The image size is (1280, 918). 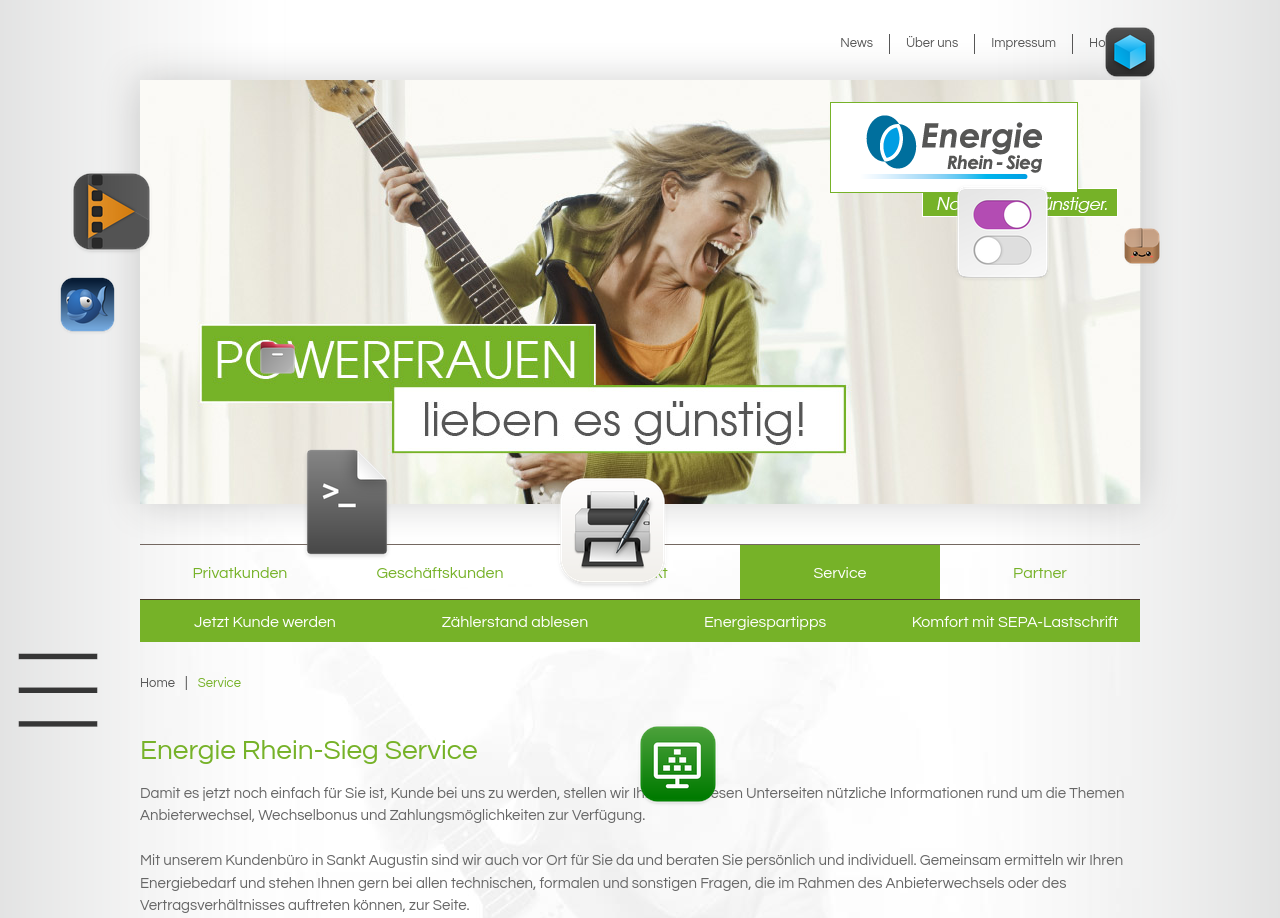 What do you see at coordinates (277, 357) in the screenshot?
I see `open the file manager application` at bounding box center [277, 357].